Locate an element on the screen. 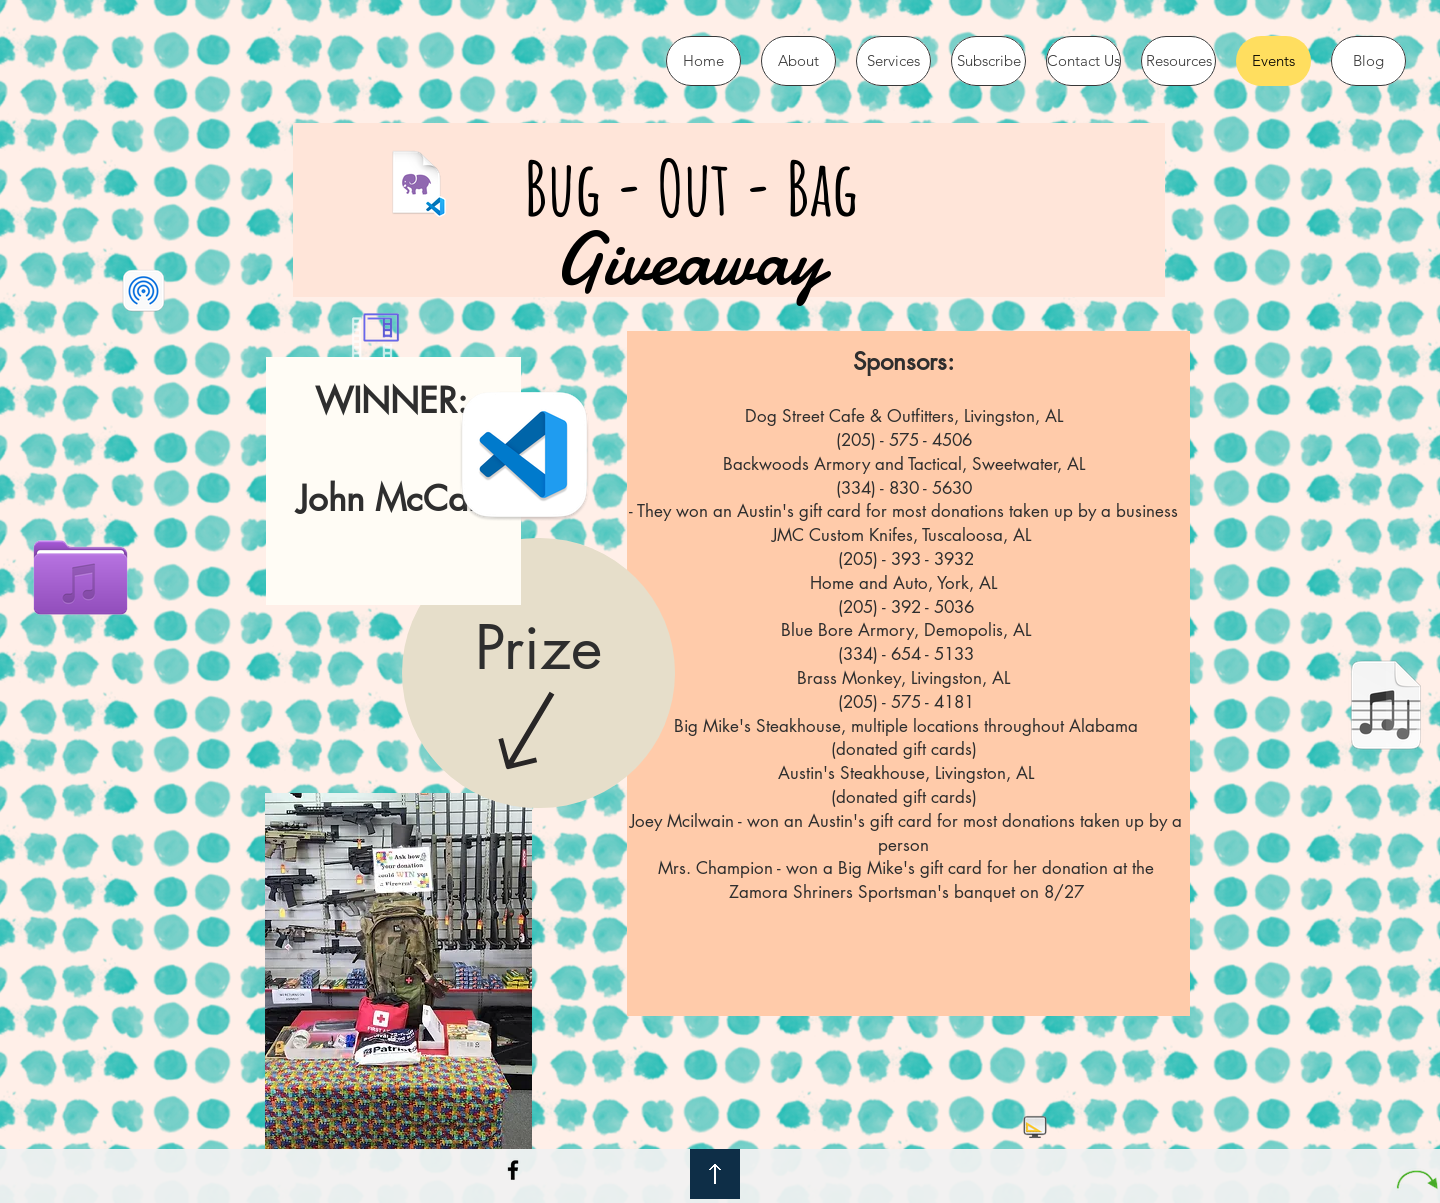  open Visual Studio Code is located at coordinates (524, 454).